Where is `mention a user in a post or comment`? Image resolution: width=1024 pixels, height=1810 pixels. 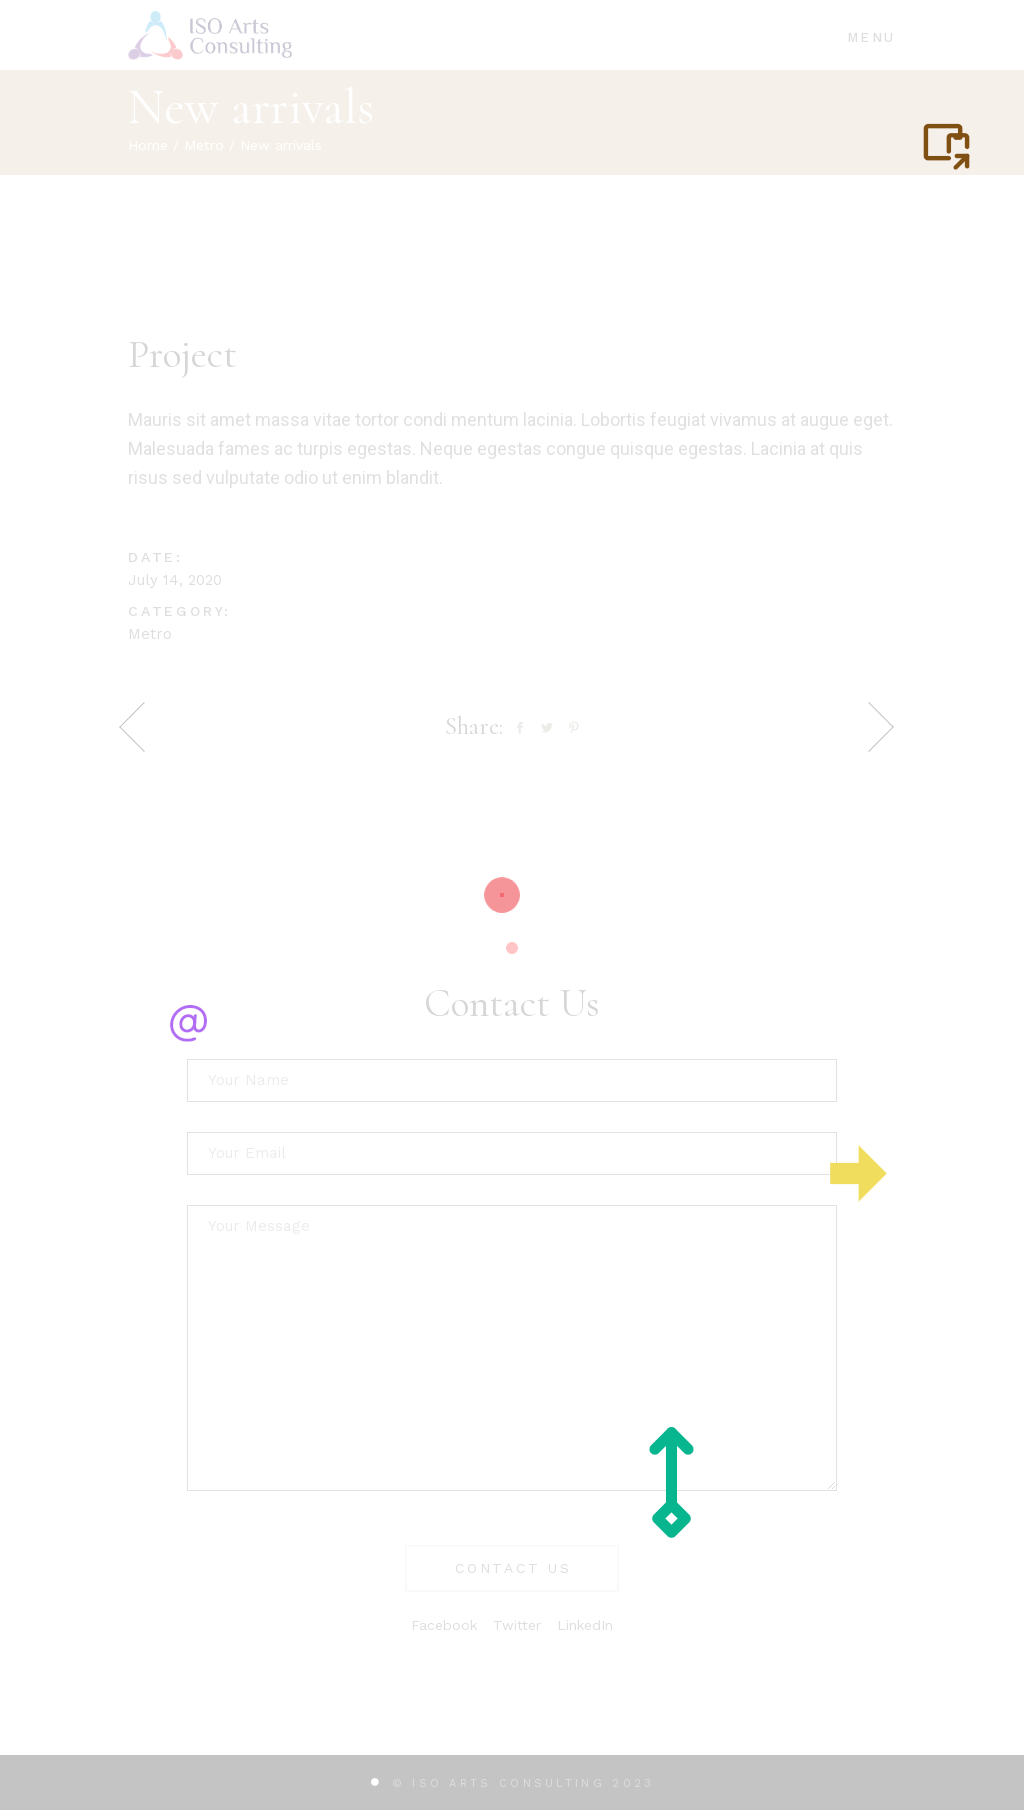 mention a user in a post or comment is located at coordinates (188, 1023).